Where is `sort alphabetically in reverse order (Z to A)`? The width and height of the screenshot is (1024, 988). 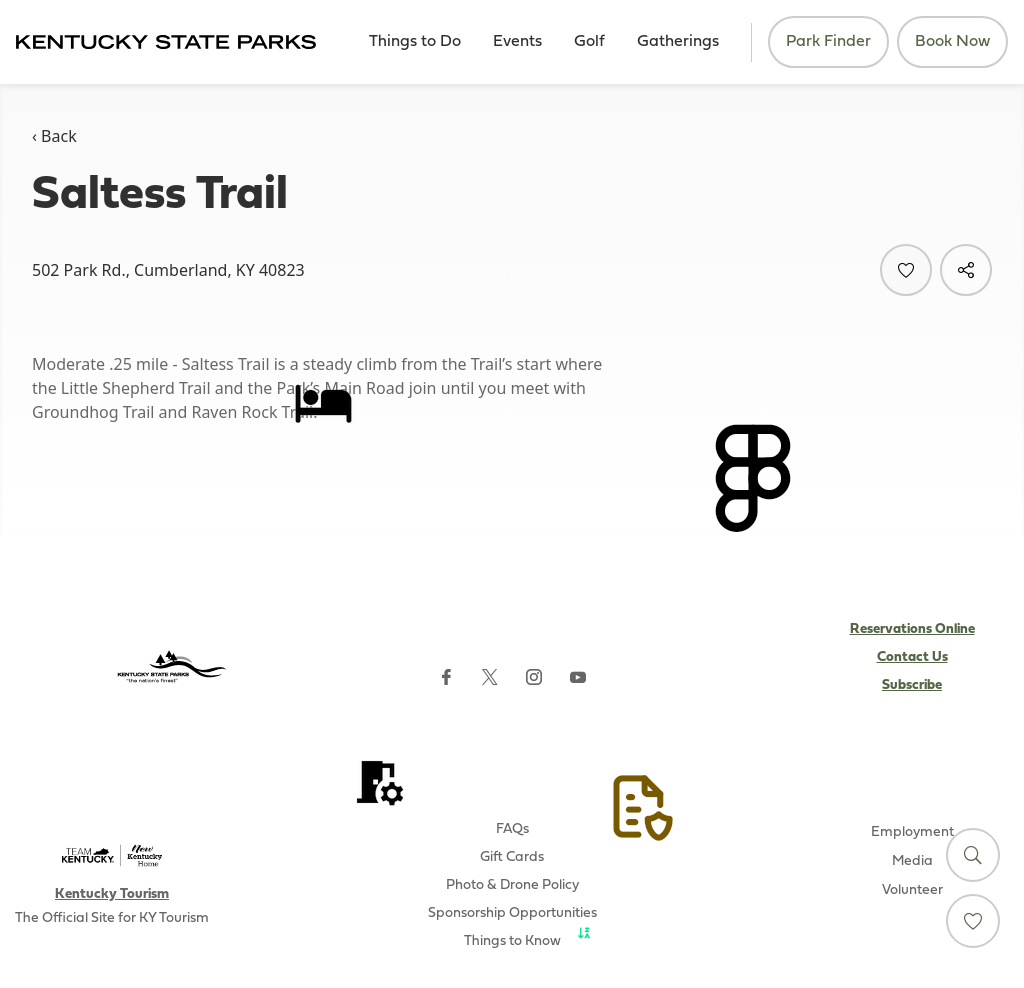
sort alphabetically in reverse order (Z to A) is located at coordinates (584, 933).